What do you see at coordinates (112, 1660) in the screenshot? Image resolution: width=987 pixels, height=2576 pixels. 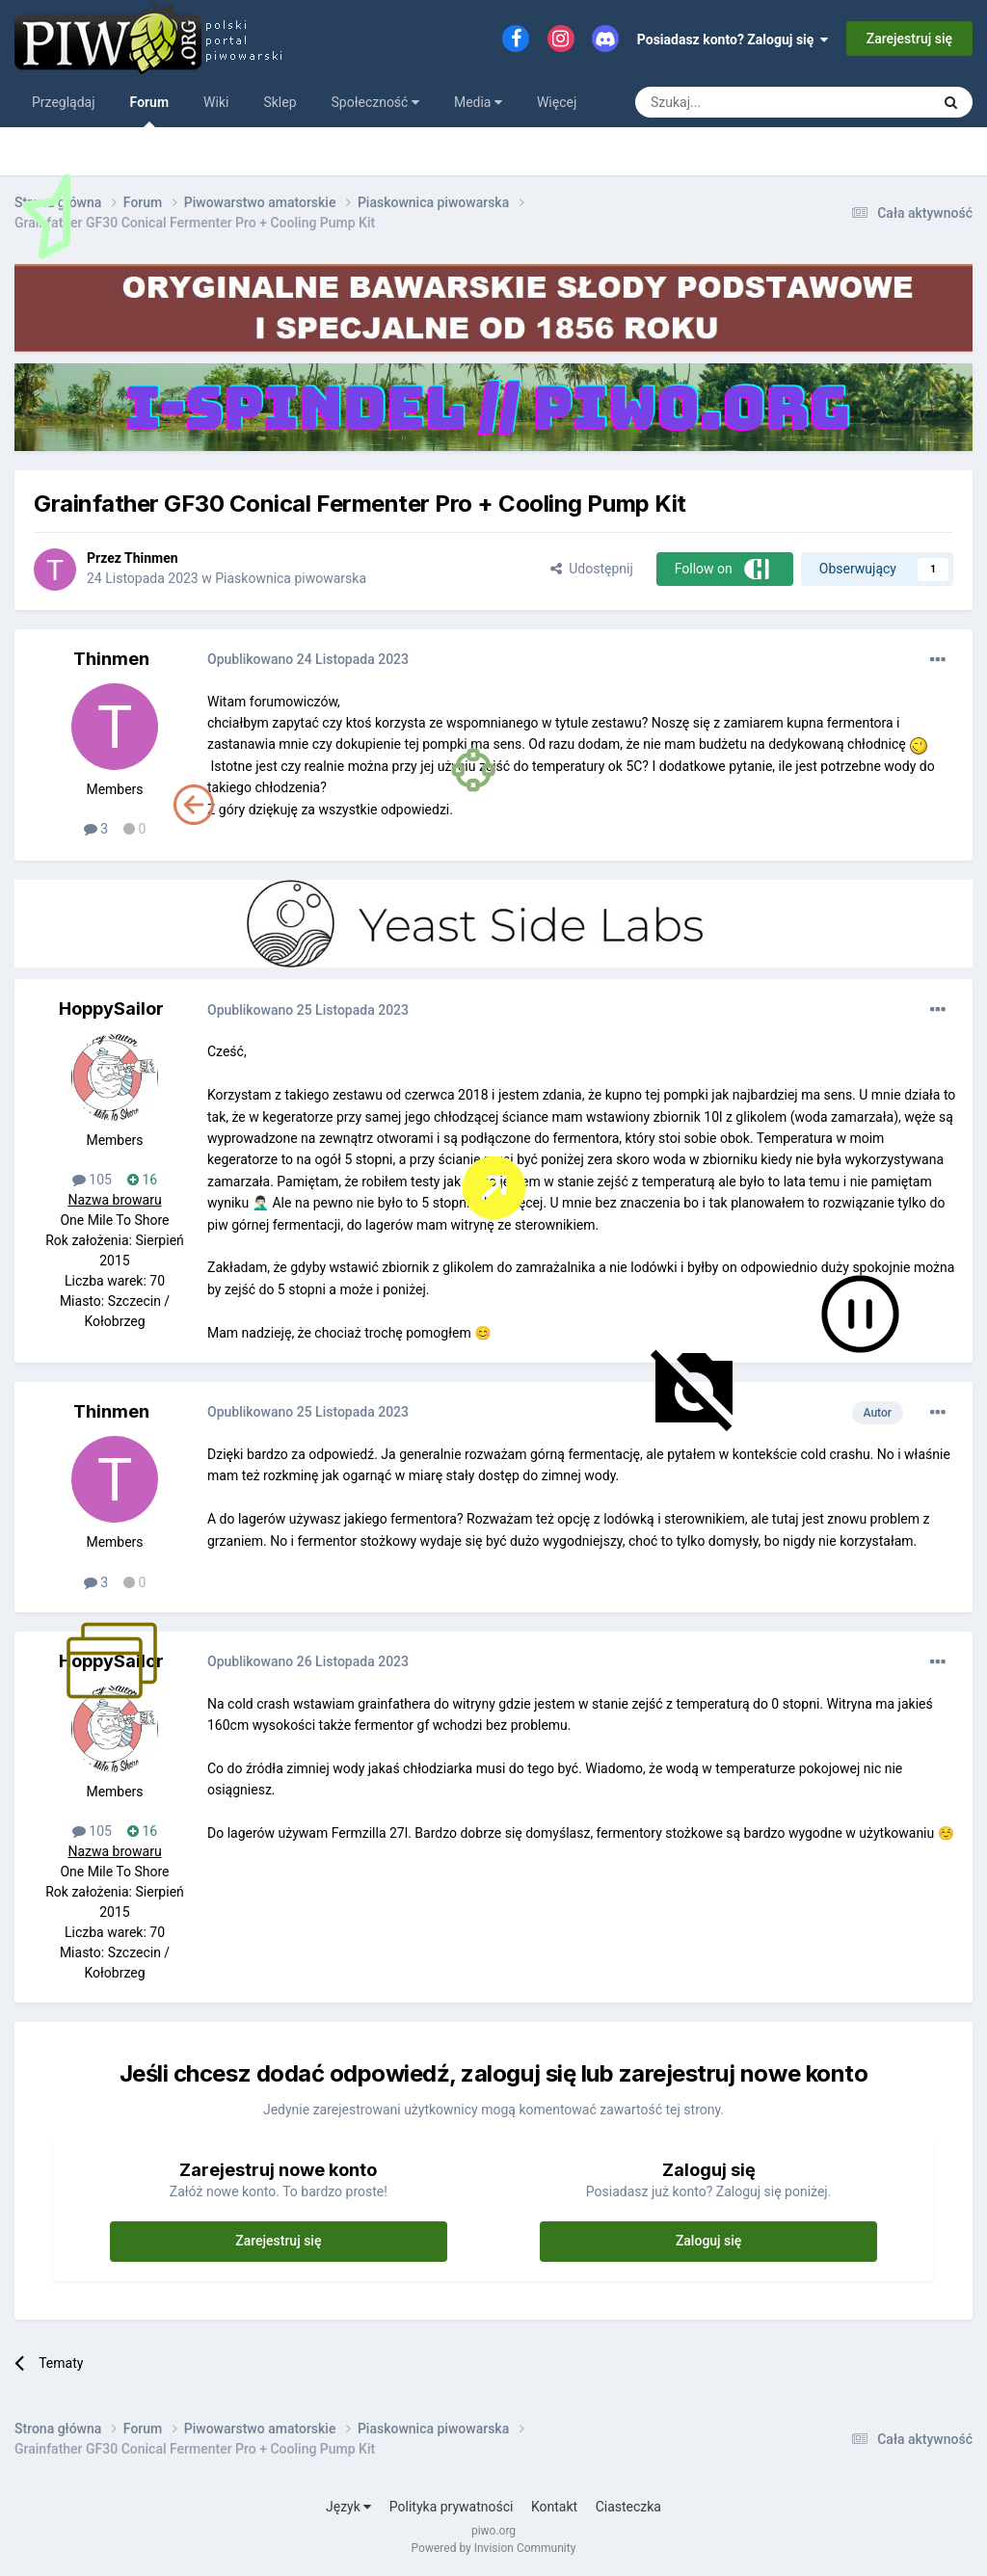 I see `view open browser windows` at bounding box center [112, 1660].